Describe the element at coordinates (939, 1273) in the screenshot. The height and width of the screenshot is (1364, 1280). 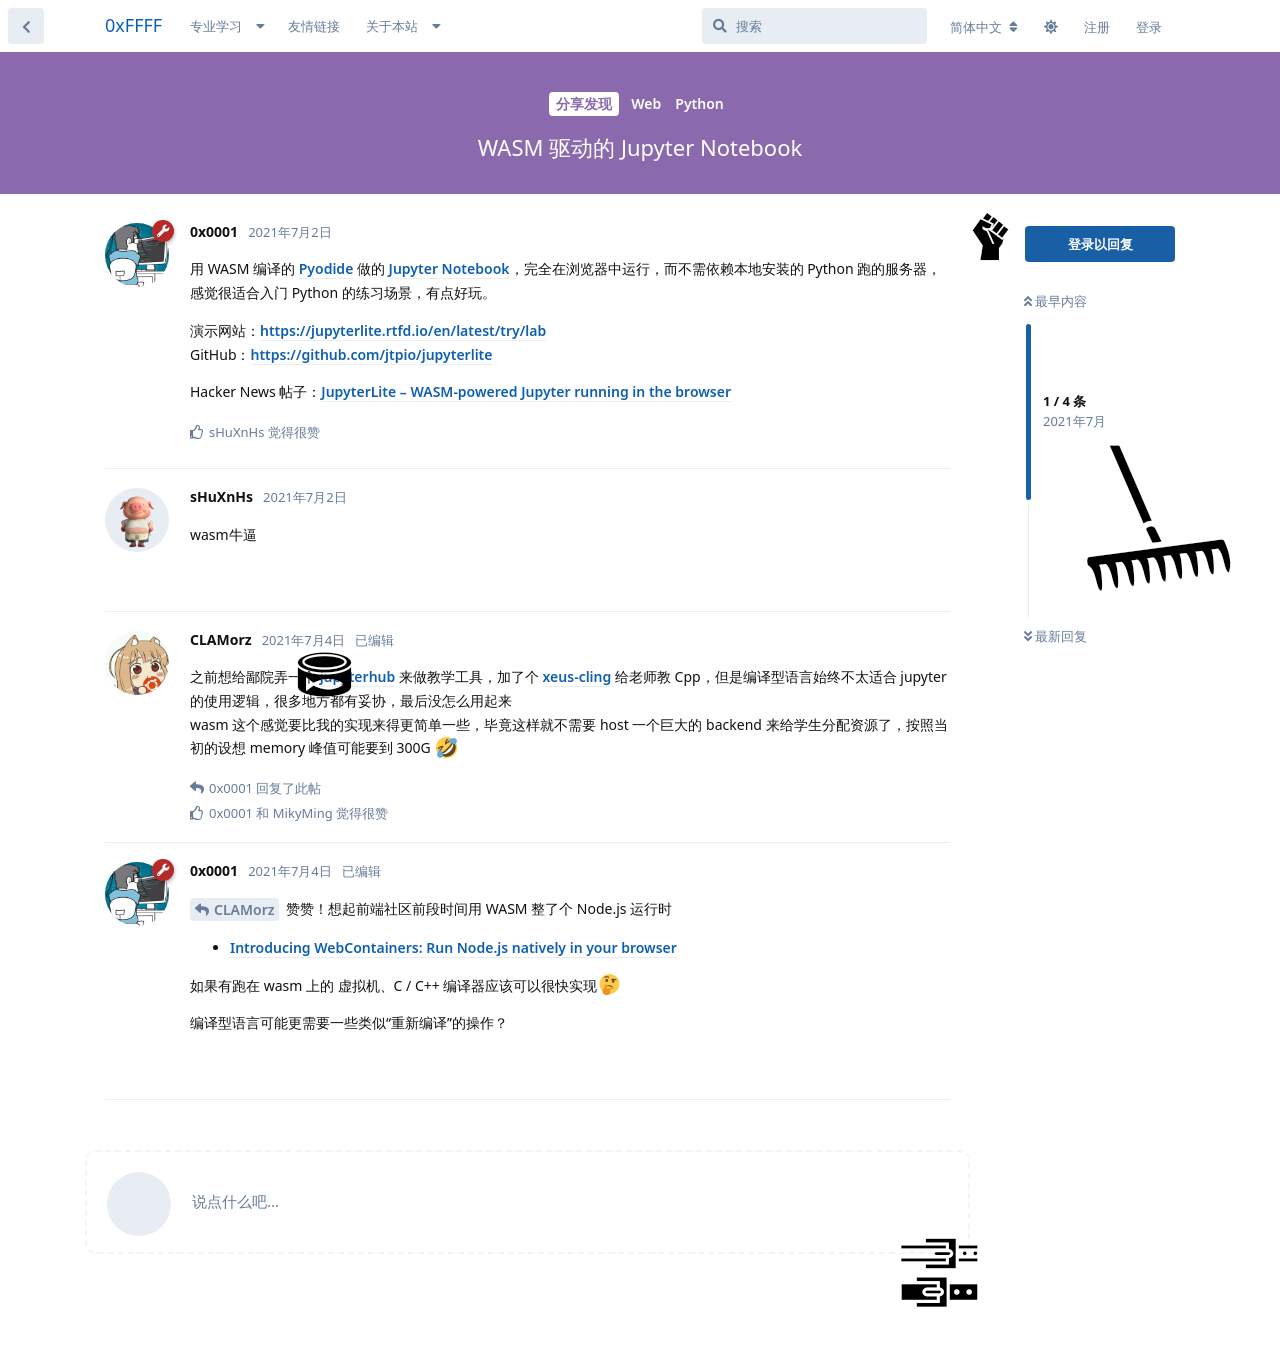
I see `view belt or accessory options` at that location.